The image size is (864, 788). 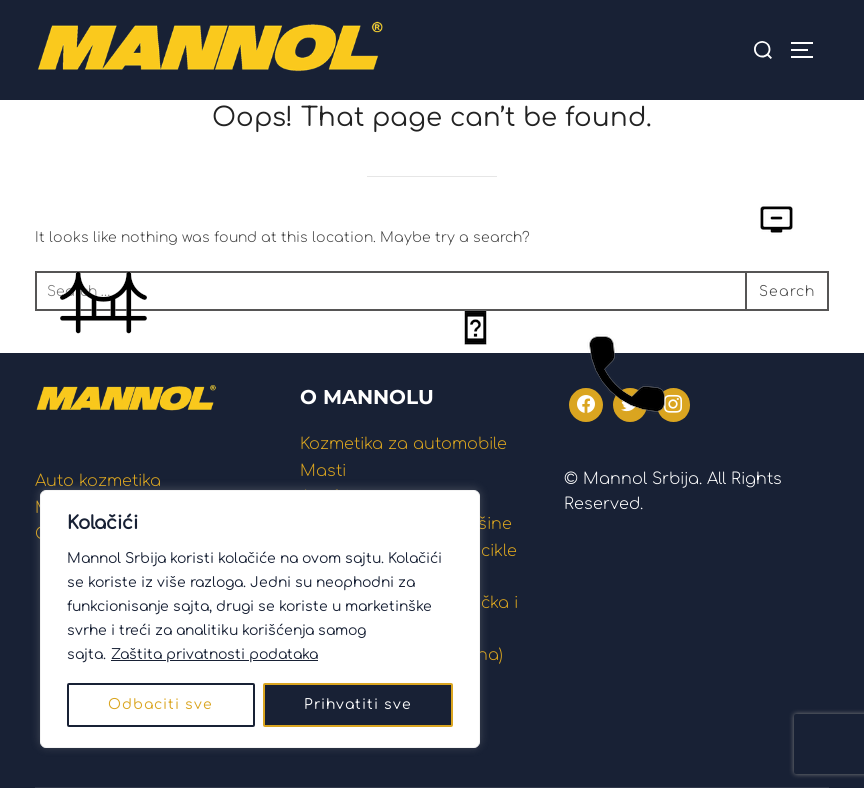 I want to click on remove video from watch queue, so click(x=776, y=219).